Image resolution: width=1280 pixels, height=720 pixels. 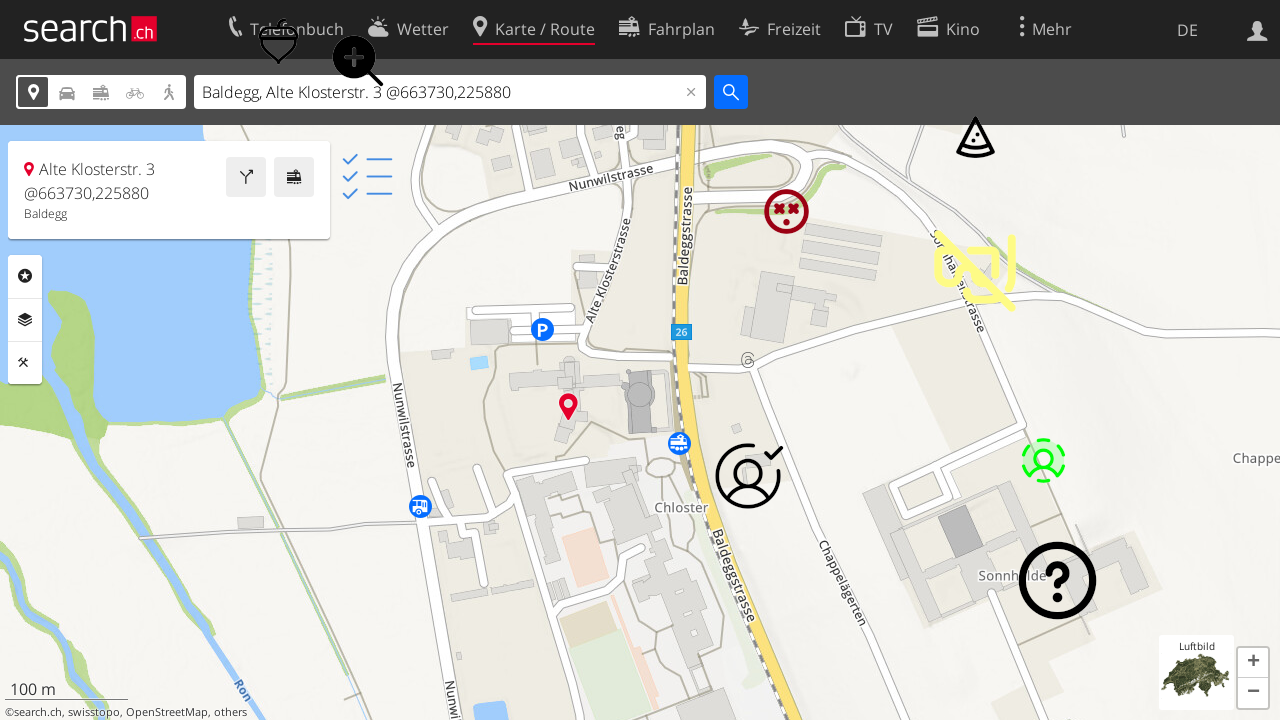 I want to click on disable scuba or diving mode, so click(x=975, y=271).